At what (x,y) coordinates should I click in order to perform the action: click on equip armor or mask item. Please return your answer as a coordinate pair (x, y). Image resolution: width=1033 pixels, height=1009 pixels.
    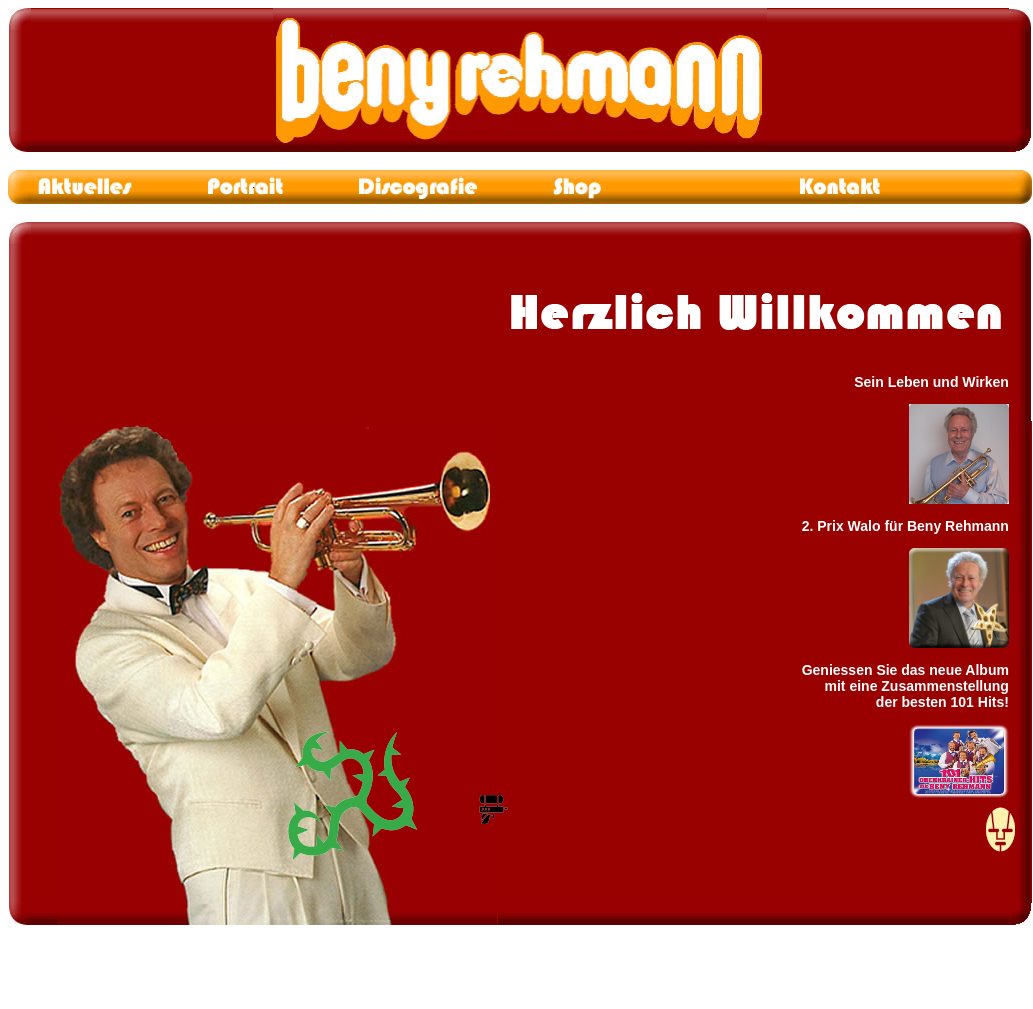
    Looking at the image, I should click on (1000, 829).